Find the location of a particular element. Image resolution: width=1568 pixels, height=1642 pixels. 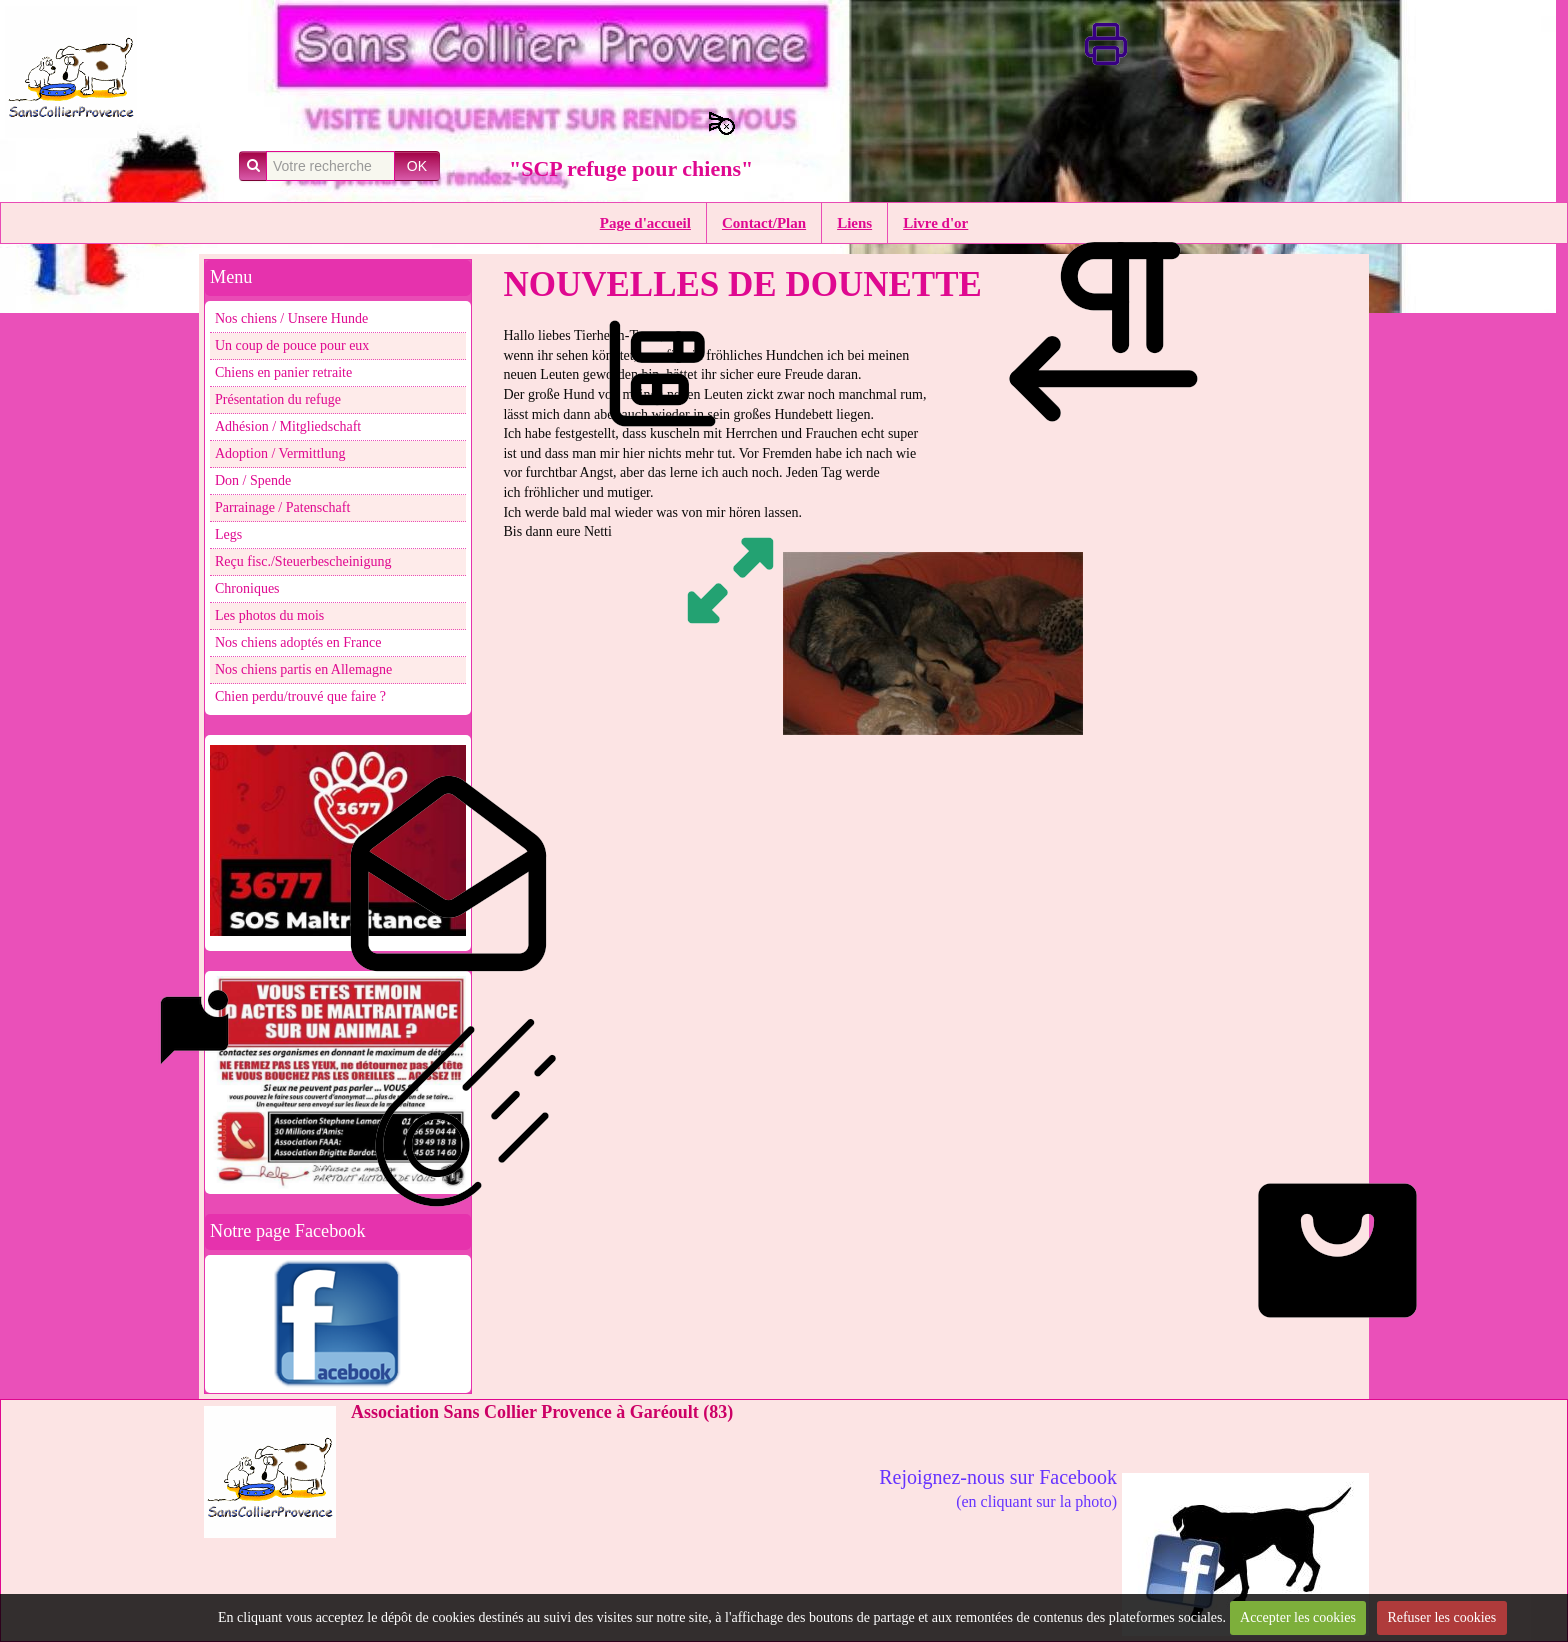

indicates unread messages in chat is located at coordinates (194, 1030).